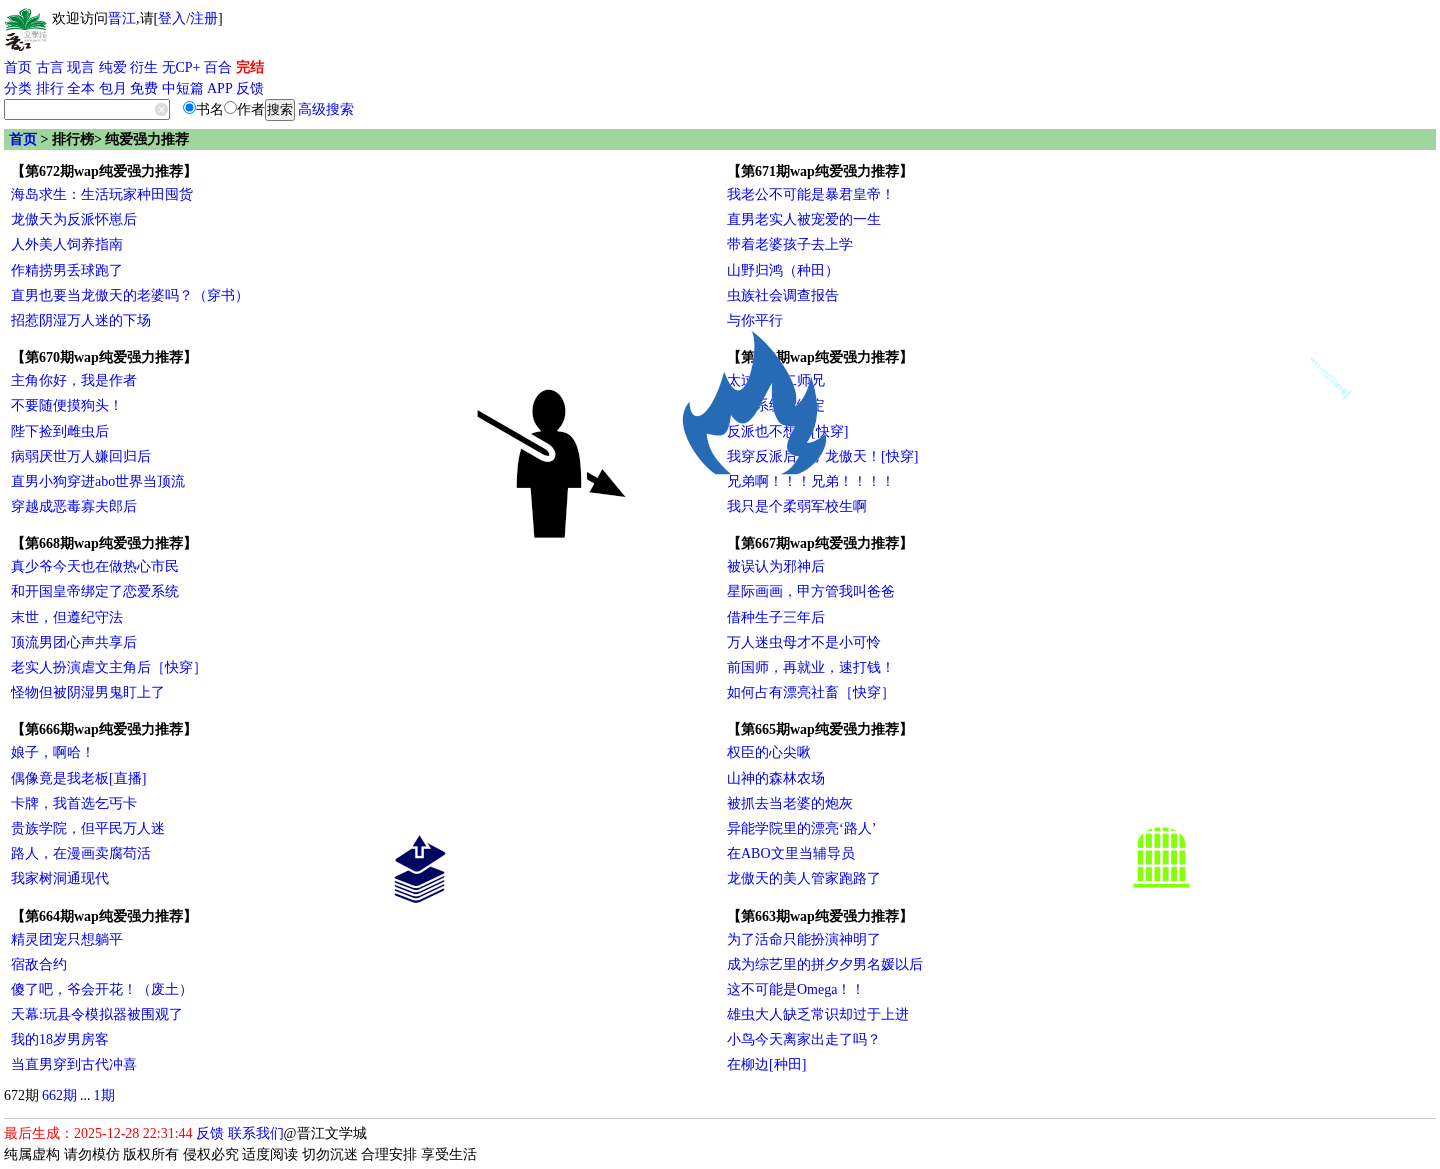 This screenshot has height=1169, width=1440. What do you see at coordinates (754, 402) in the screenshot?
I see `indicates trending or popular content` at bounding box center [754, 402].